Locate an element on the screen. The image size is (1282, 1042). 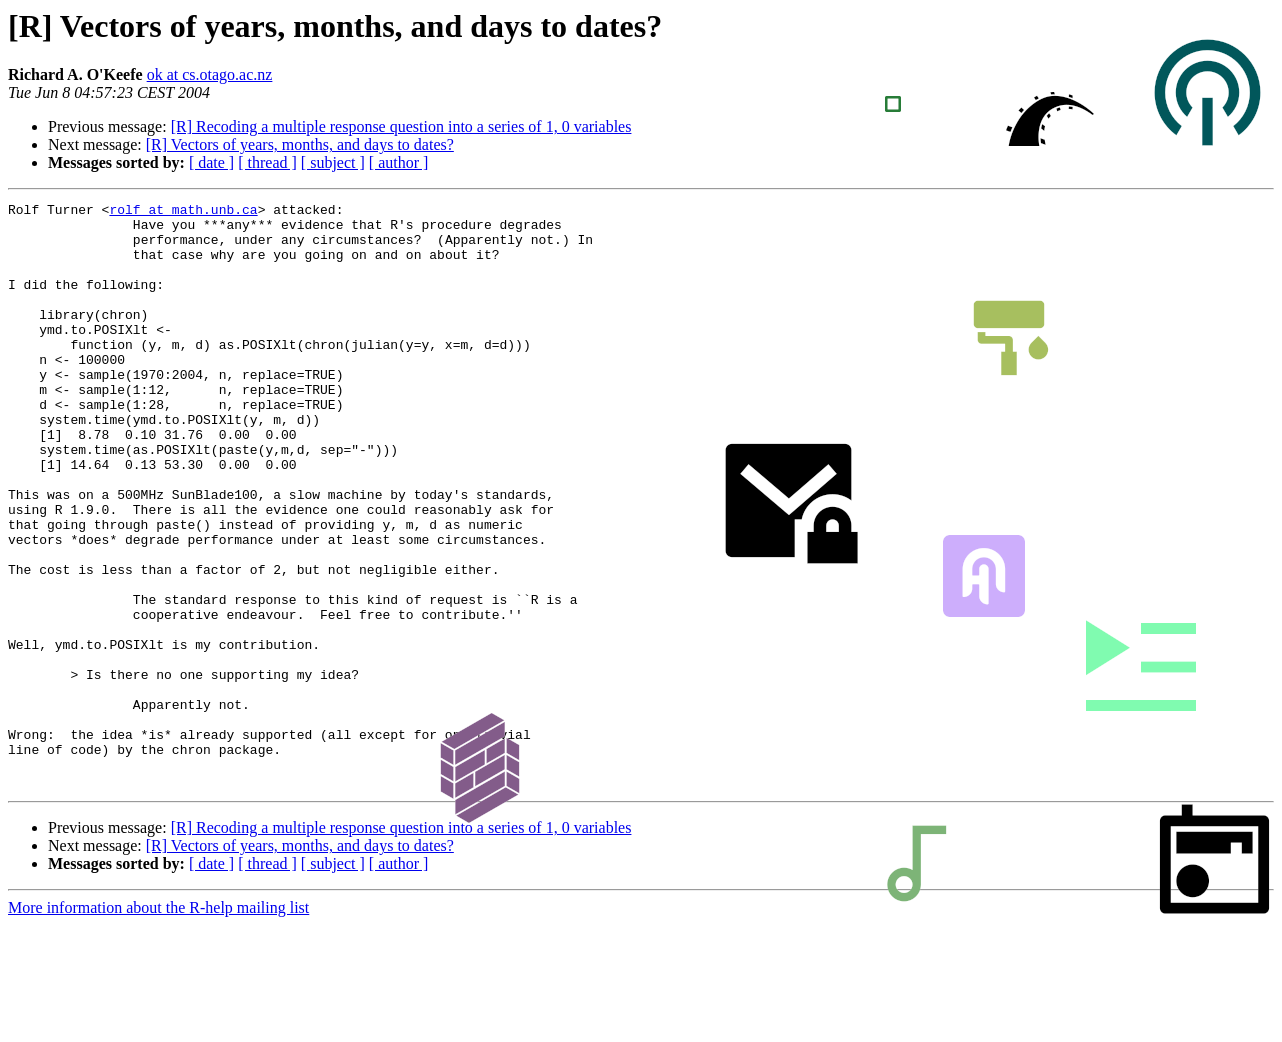
ruby on rails framework logo is located at coordinates (1050, 119).